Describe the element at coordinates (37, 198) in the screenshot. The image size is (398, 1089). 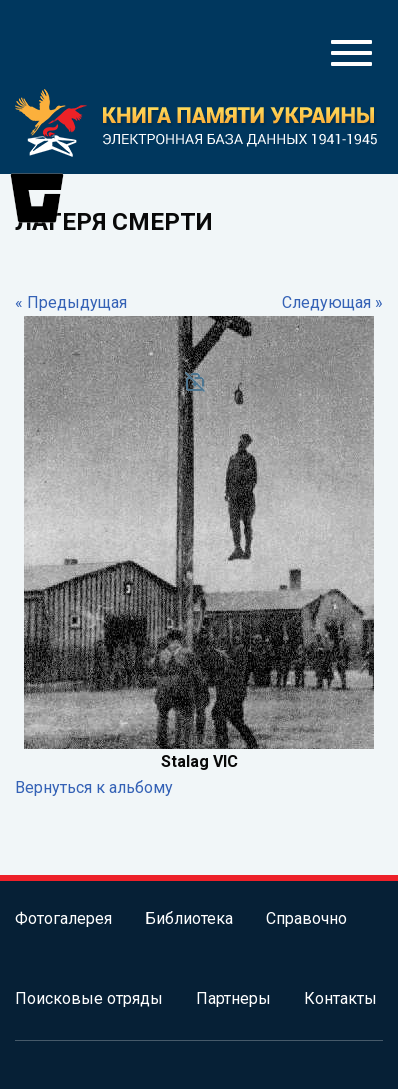
I see `link to Bitbucket repository` at that location.